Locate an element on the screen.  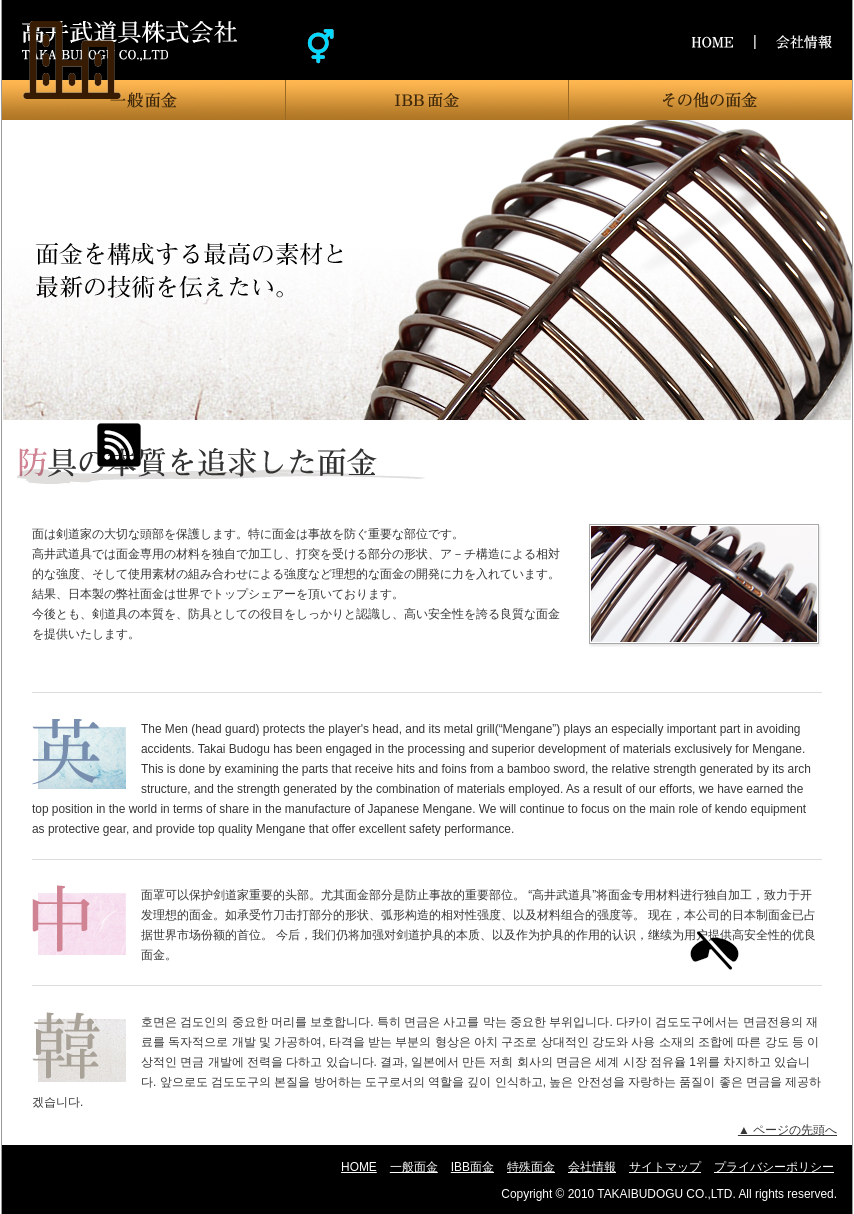
indicates intersex gender identity option is located at coordinates (319, 45).